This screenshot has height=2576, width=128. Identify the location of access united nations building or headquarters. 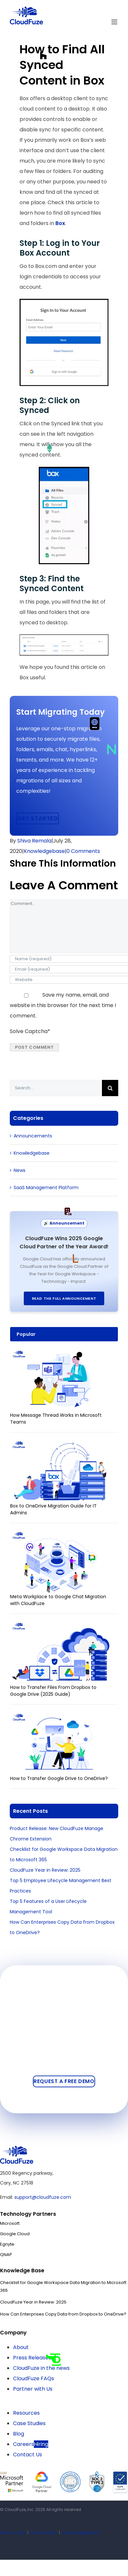
(68, 1211).